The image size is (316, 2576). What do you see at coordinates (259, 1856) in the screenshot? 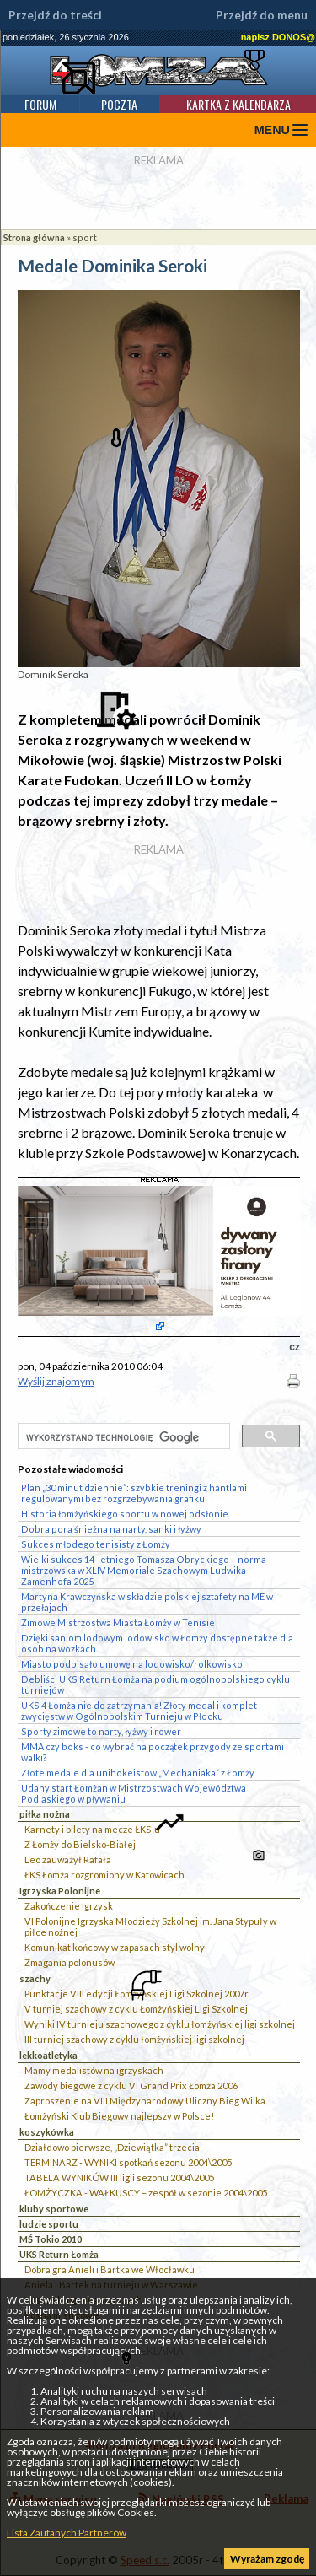
I see `access party mode camera effects` at bounding box center [259, 1856].